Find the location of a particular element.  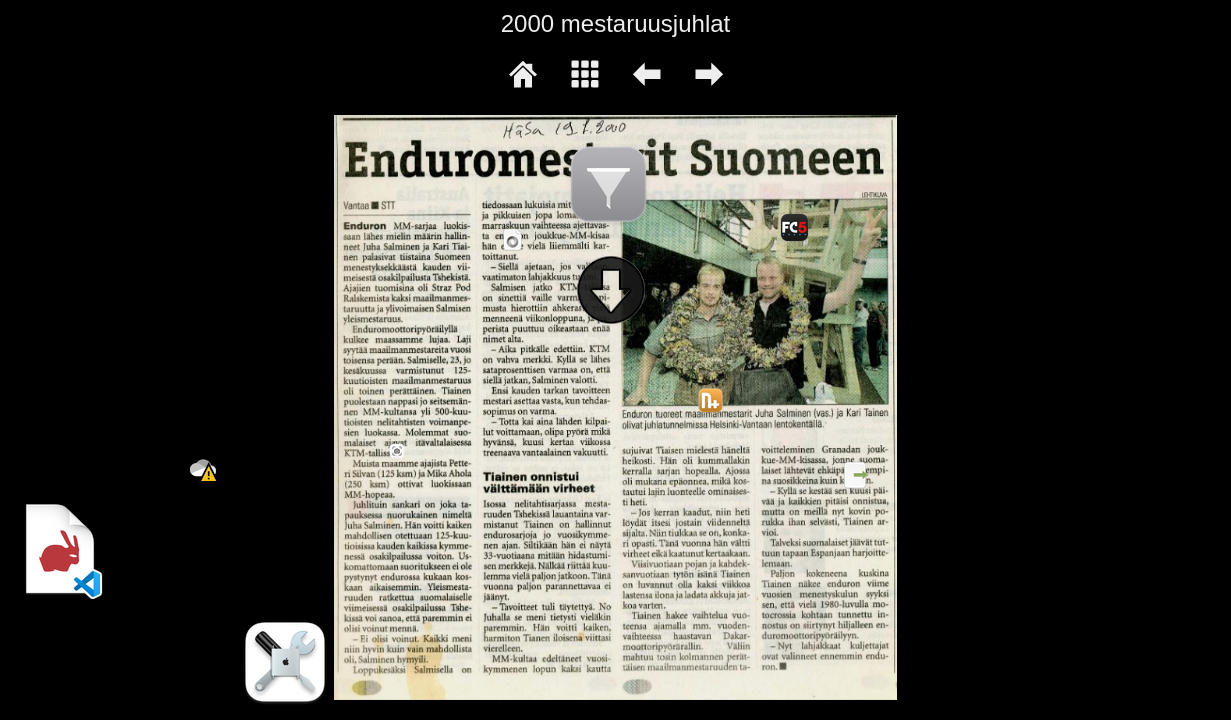

launch far cry 5 game is located at coordinates (794, 227).